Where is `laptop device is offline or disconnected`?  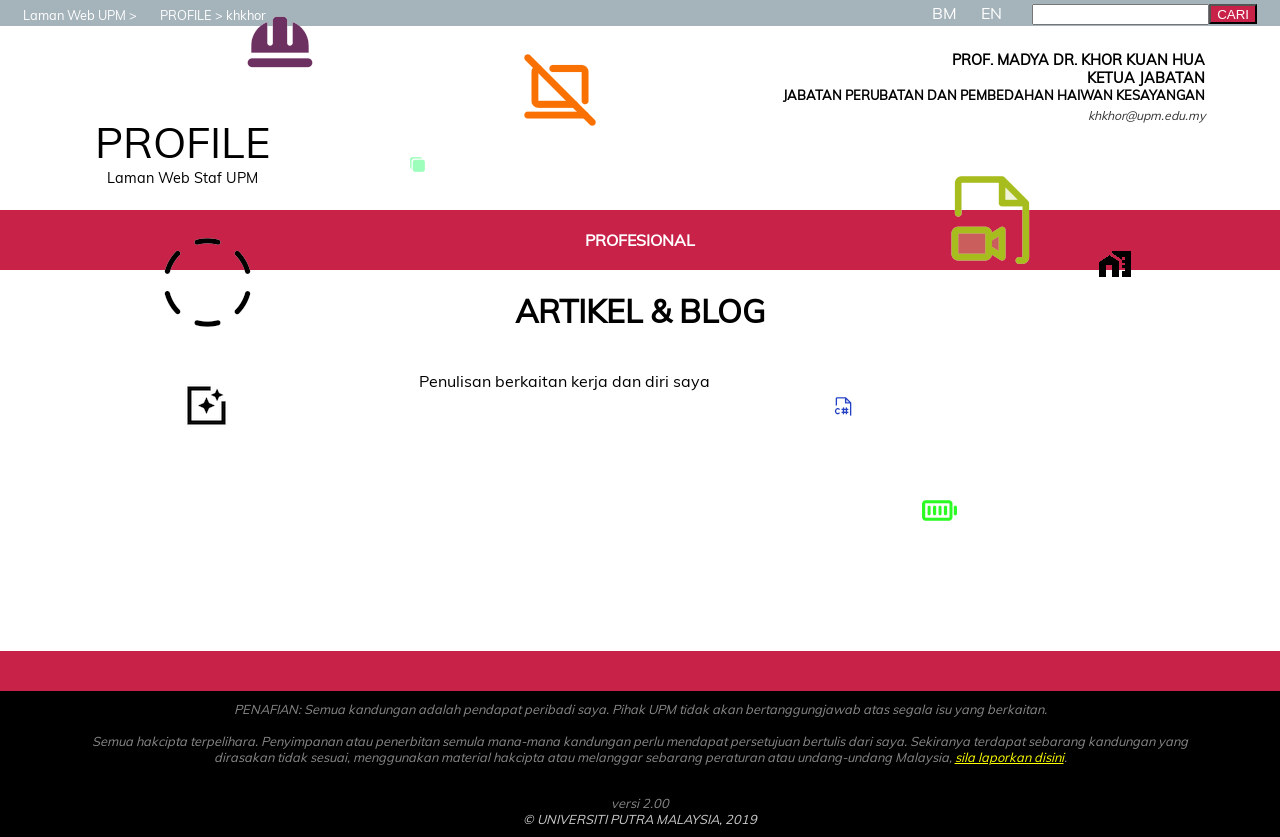 laptop device is offline or disconnected is located at coordinates (560, 90).